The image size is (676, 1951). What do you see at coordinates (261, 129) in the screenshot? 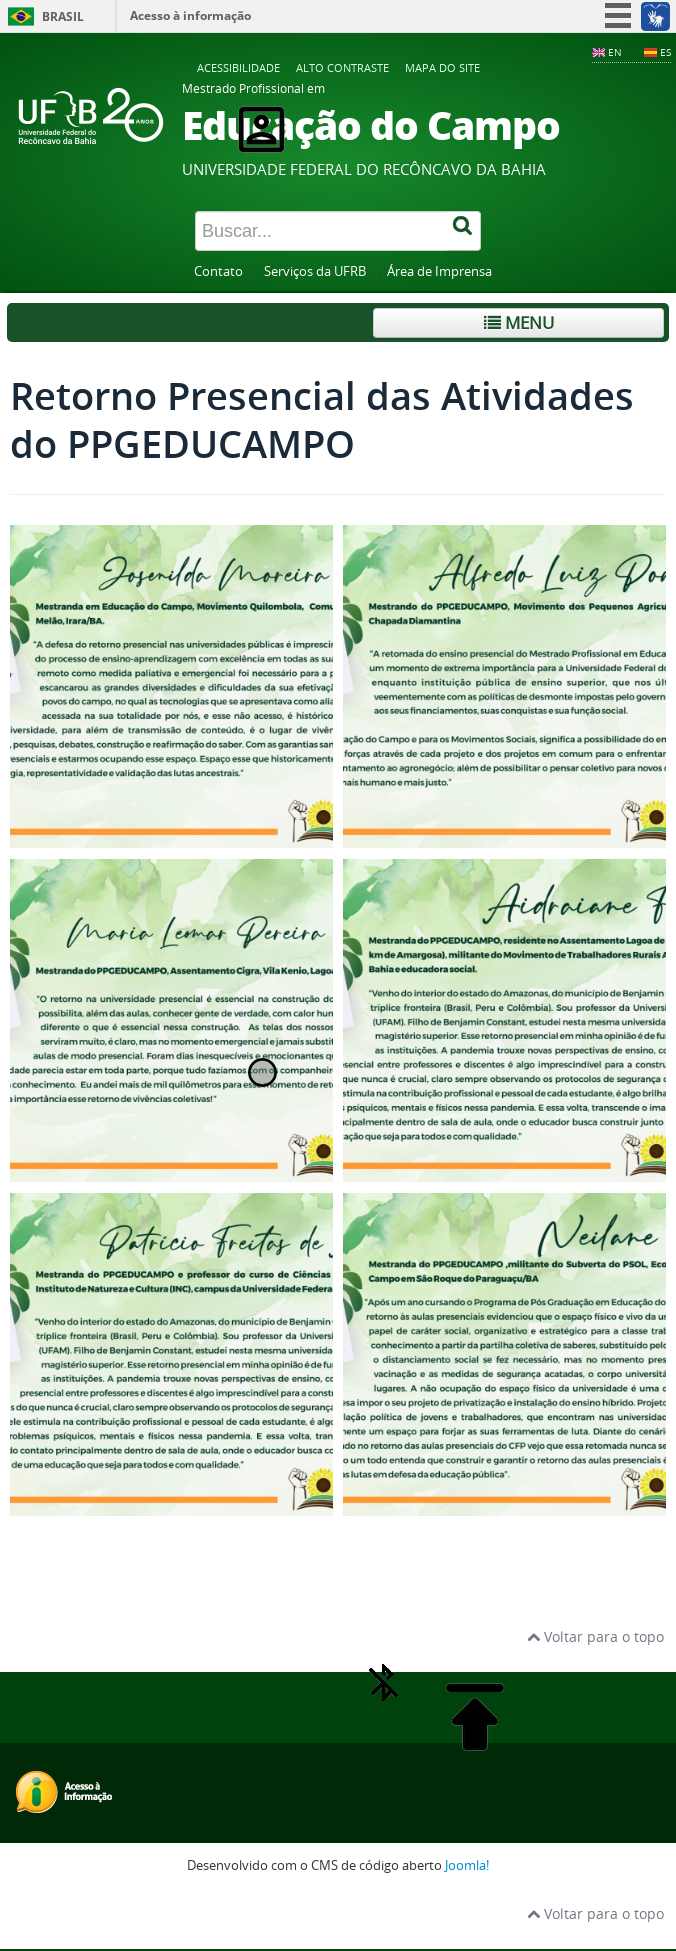
I see `view your account profile` at bounding box center [261, 129].